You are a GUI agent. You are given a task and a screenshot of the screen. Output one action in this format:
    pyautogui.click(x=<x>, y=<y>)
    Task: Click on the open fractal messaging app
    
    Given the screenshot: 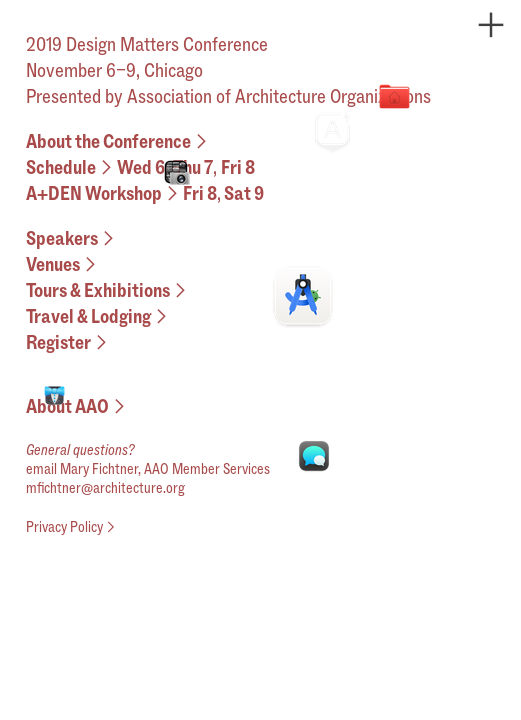 What is the action you would take?
    pyautogui.click(x=314, y=456)
    